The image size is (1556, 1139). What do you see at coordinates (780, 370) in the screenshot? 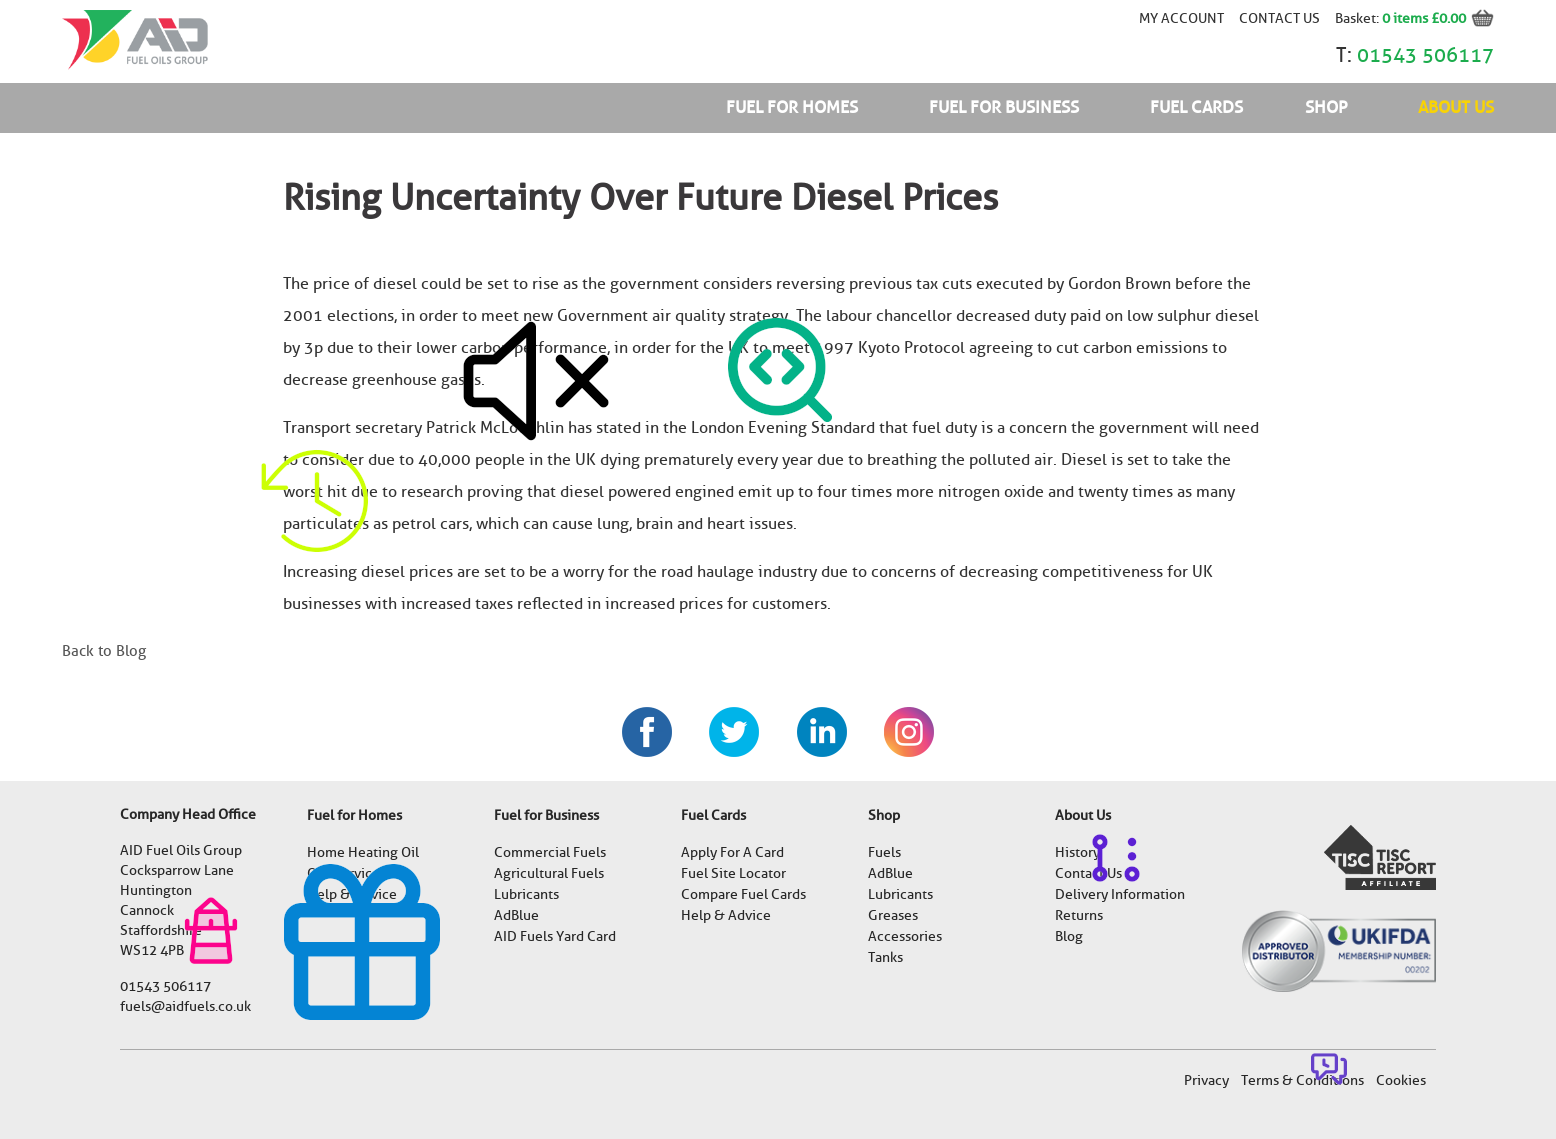
I see `scan or search through code` at bounding box center [780, 370].